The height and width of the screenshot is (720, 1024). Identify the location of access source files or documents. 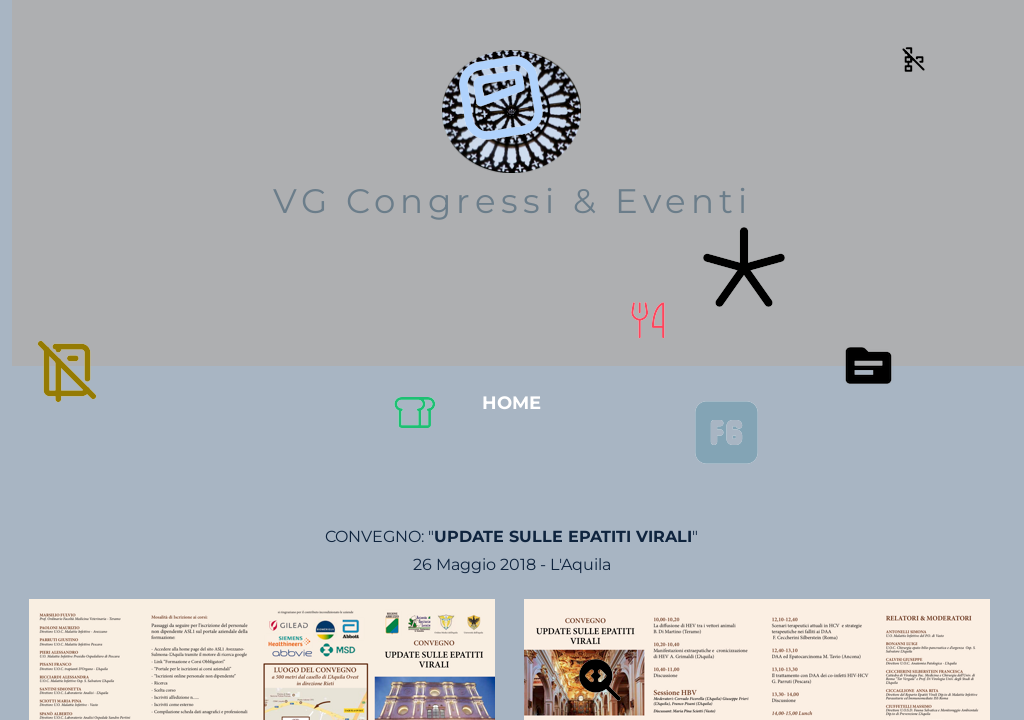
(868, 365).